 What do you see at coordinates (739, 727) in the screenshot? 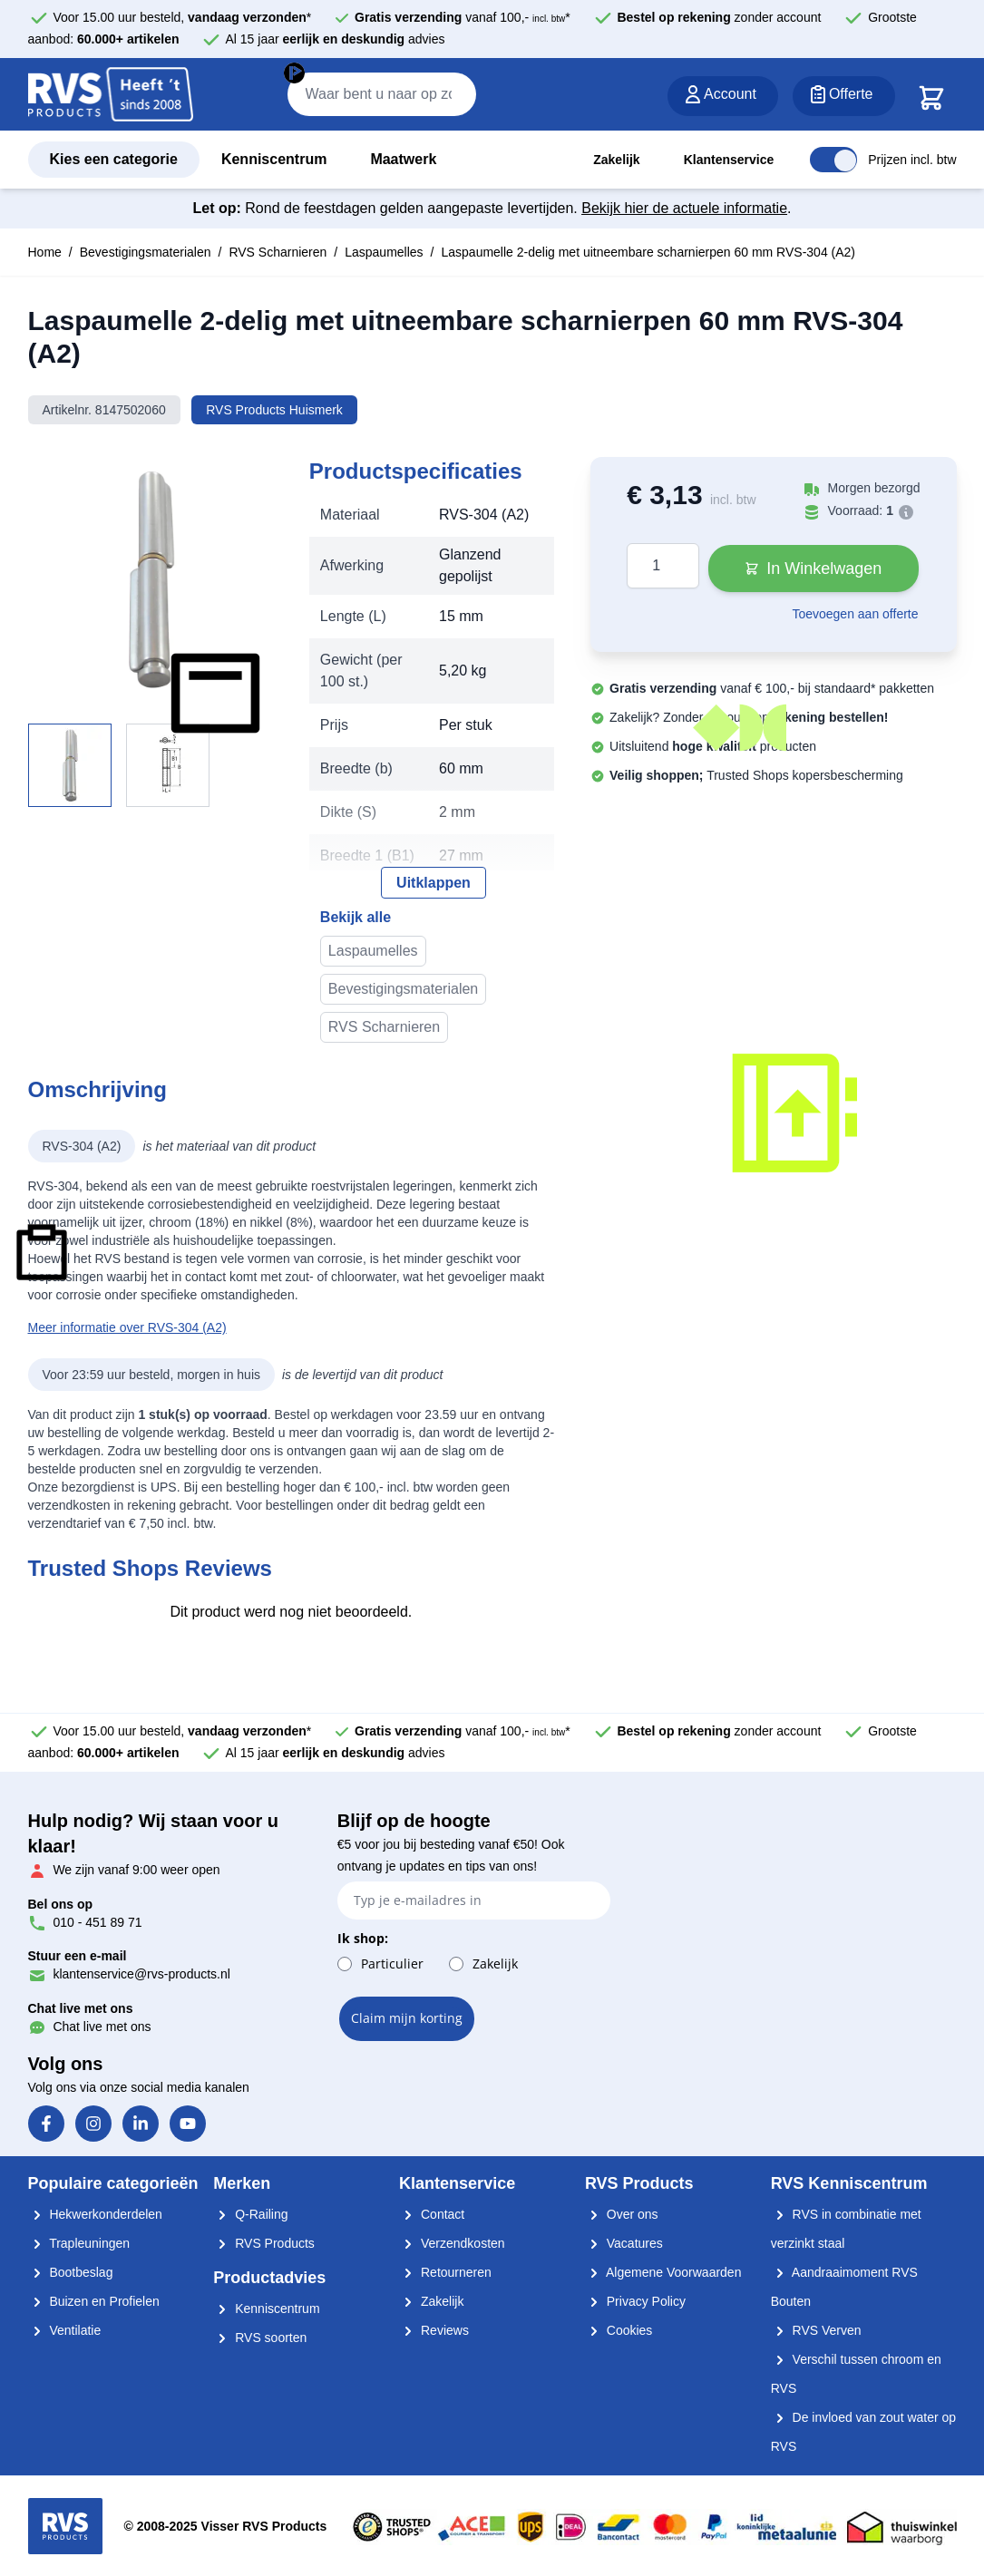
I see `42 school / 42 group logo` at bounding box center [739, 727].